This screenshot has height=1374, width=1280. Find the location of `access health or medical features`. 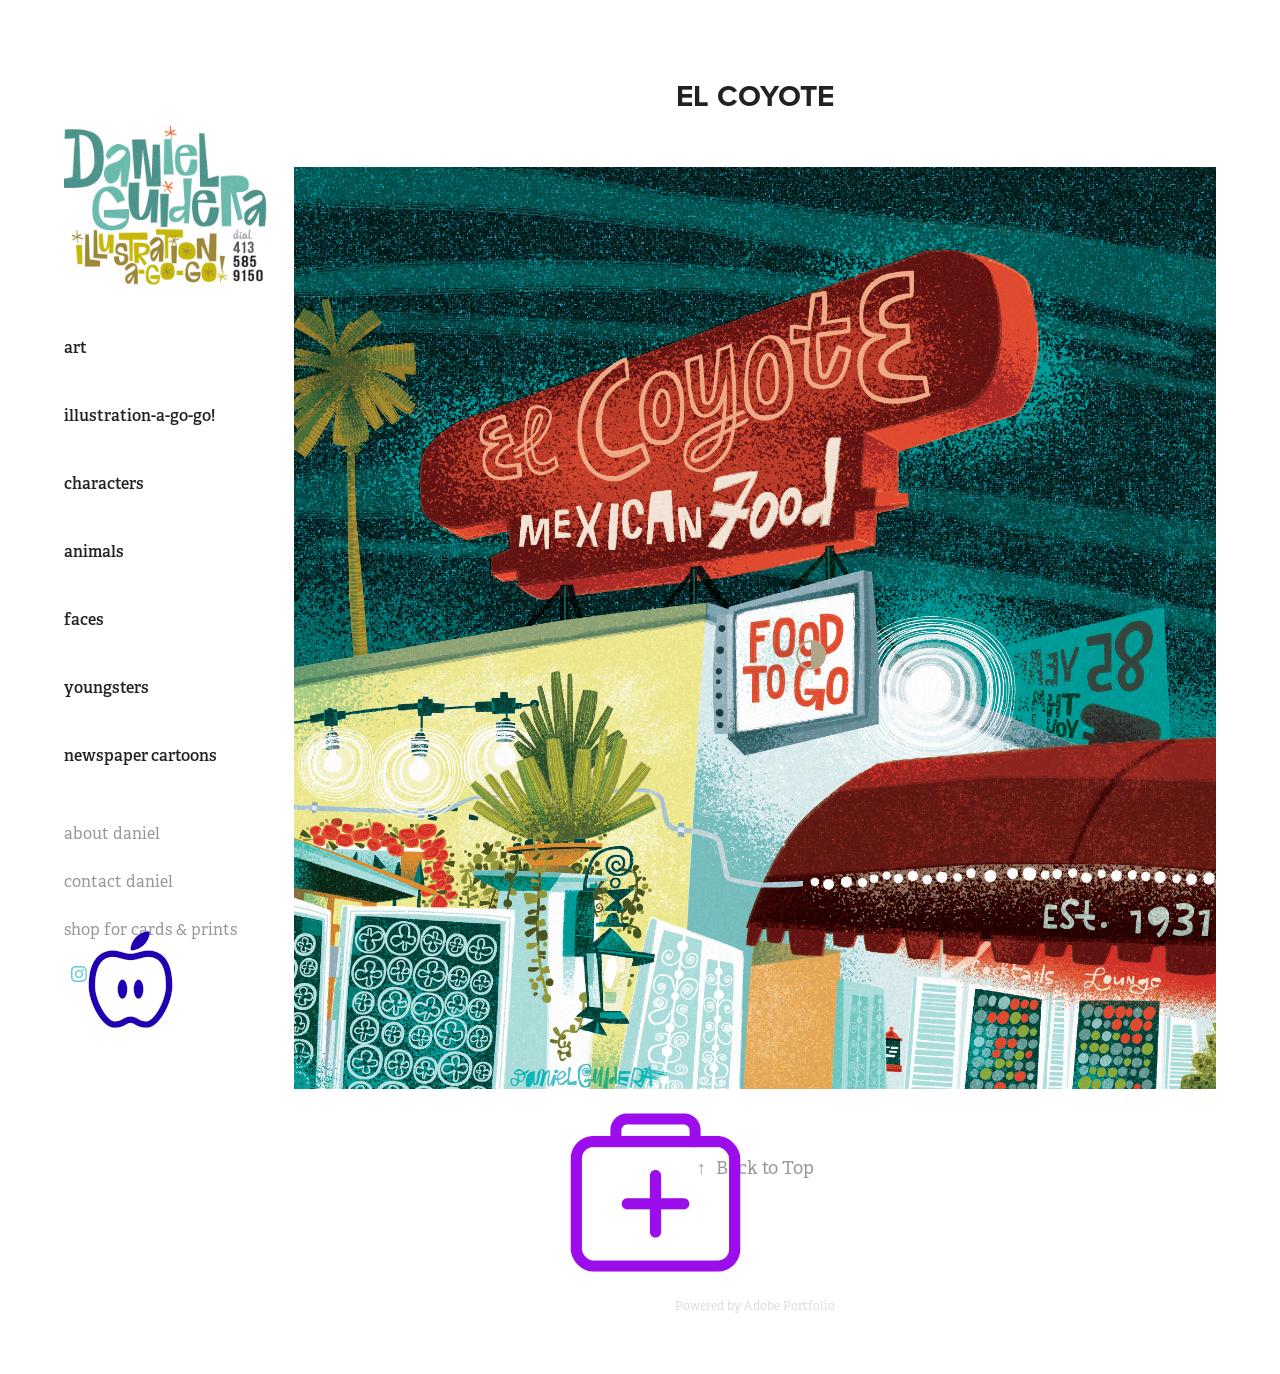

access health or medical features is located at coordinates (655, 1192).